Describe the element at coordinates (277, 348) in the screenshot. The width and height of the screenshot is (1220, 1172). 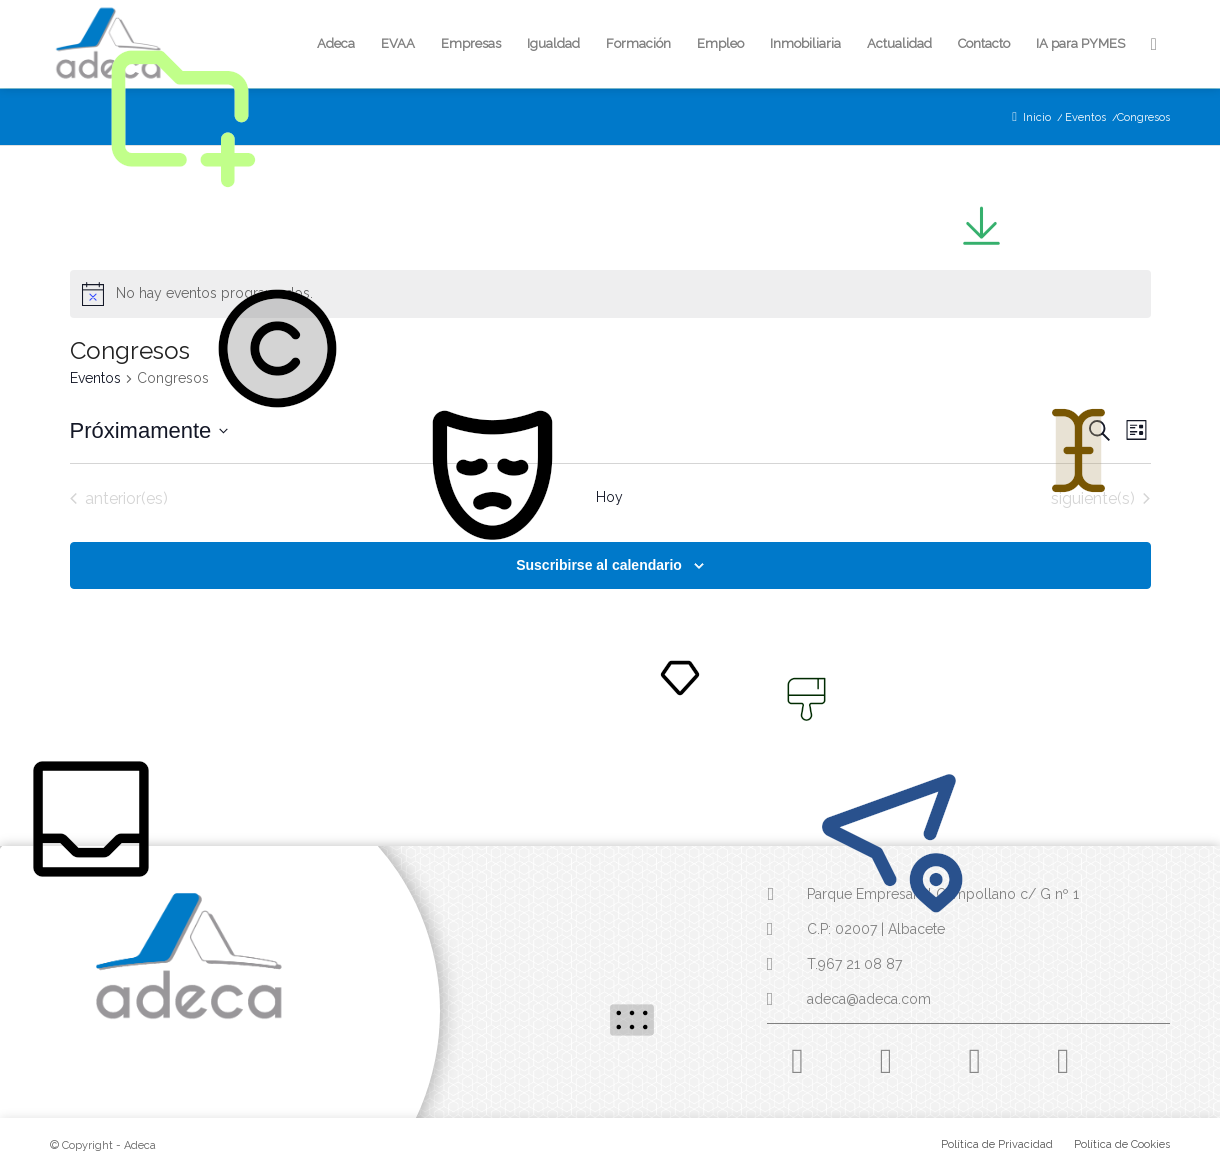
I see `indicates copyrighted content` at that location.